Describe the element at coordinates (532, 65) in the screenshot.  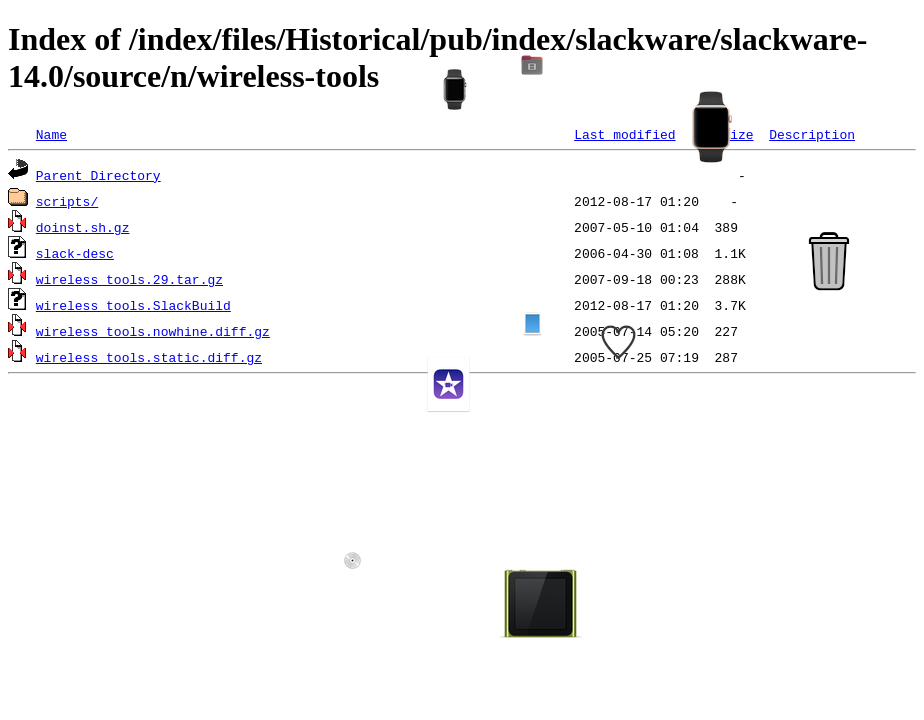
I see `open your videos folder` at that location.